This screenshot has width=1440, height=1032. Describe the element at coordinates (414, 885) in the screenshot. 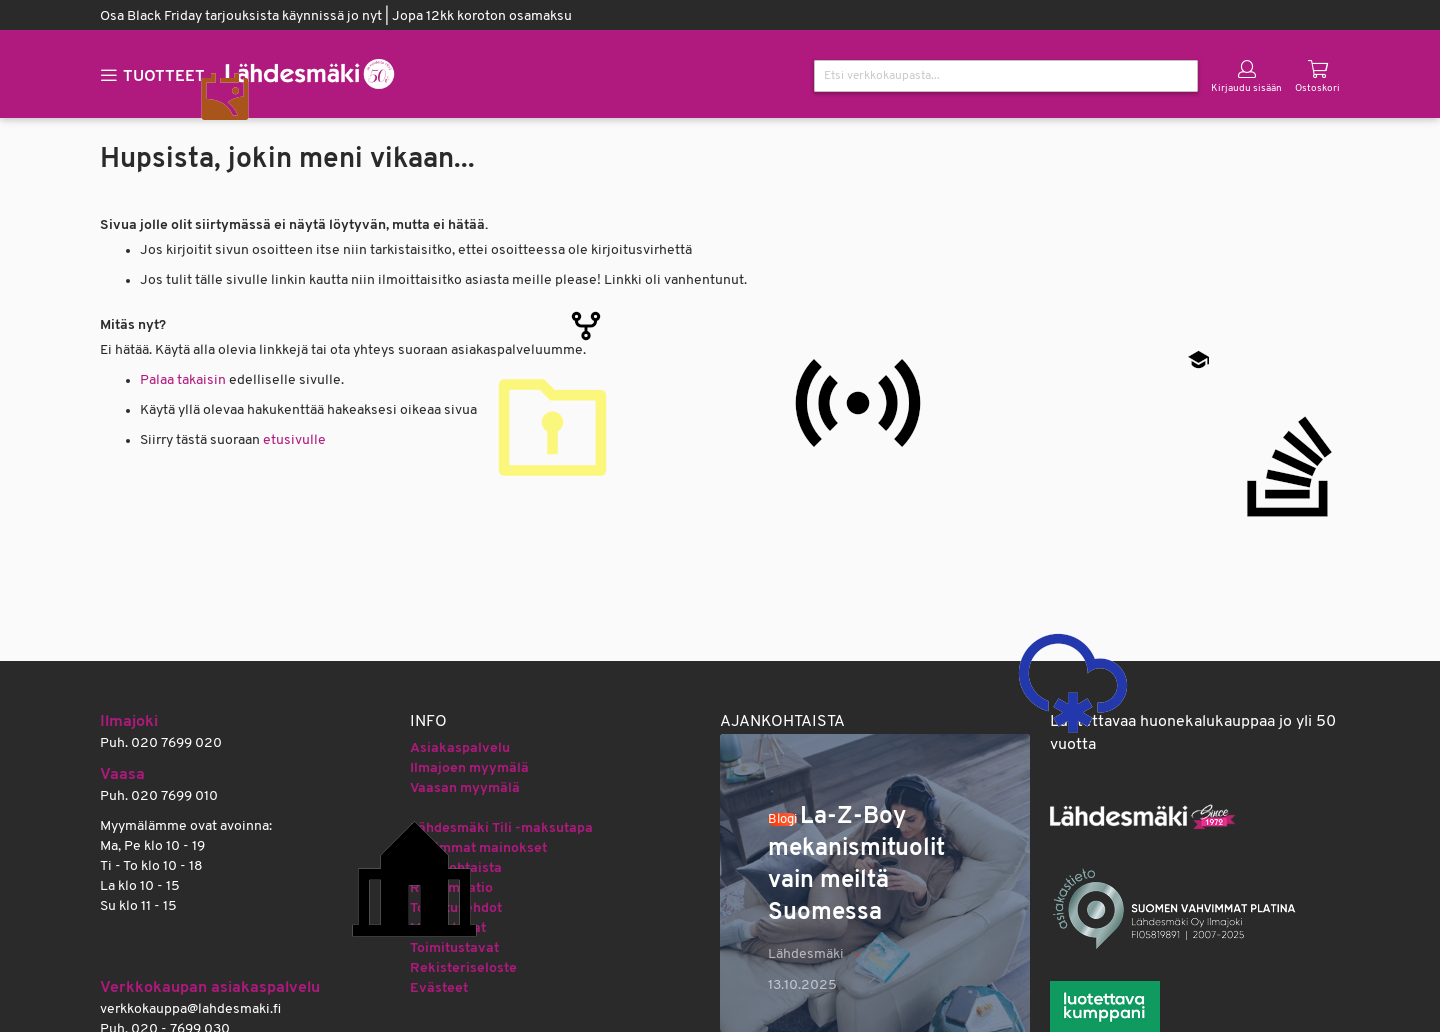

I see `access education or school-related features` at that location.